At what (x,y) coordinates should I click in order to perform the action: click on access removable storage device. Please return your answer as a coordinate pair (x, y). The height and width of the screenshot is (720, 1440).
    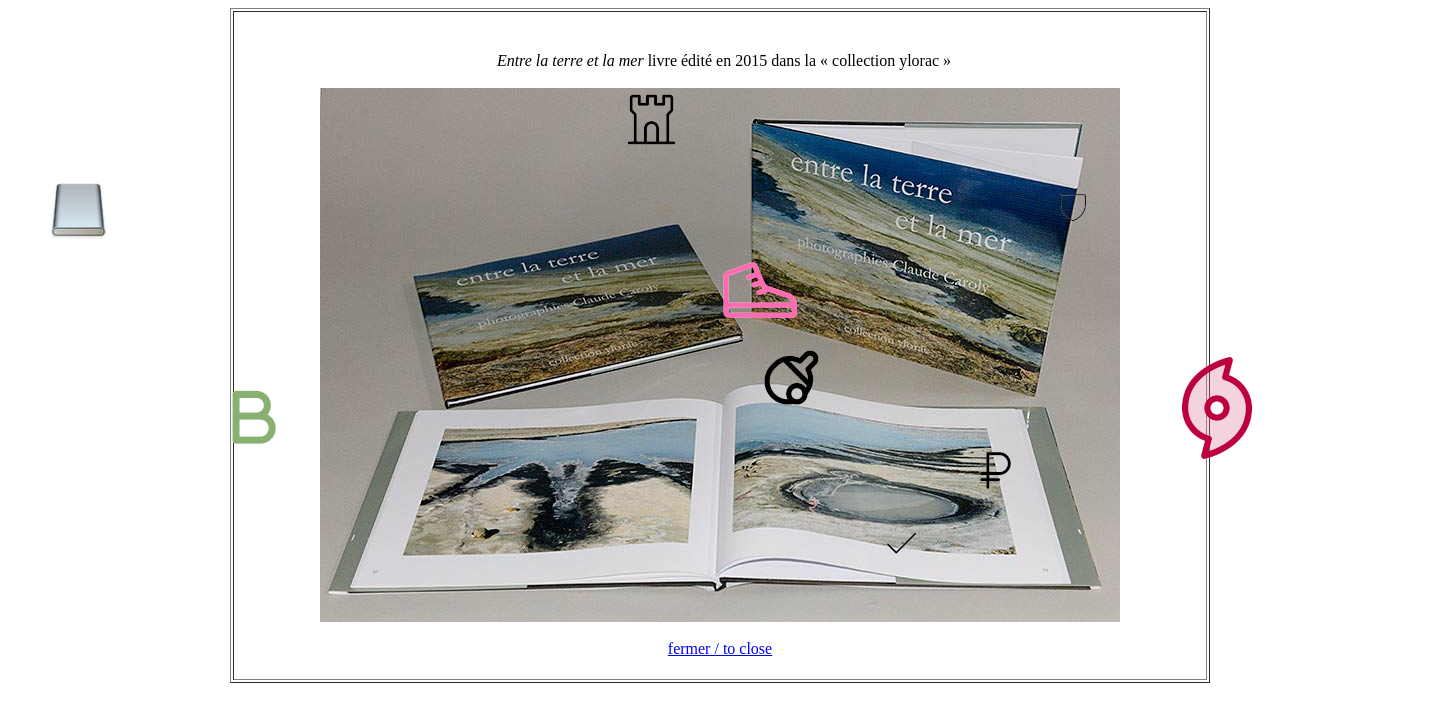
    Looking at the image, I should click on (78, 210).